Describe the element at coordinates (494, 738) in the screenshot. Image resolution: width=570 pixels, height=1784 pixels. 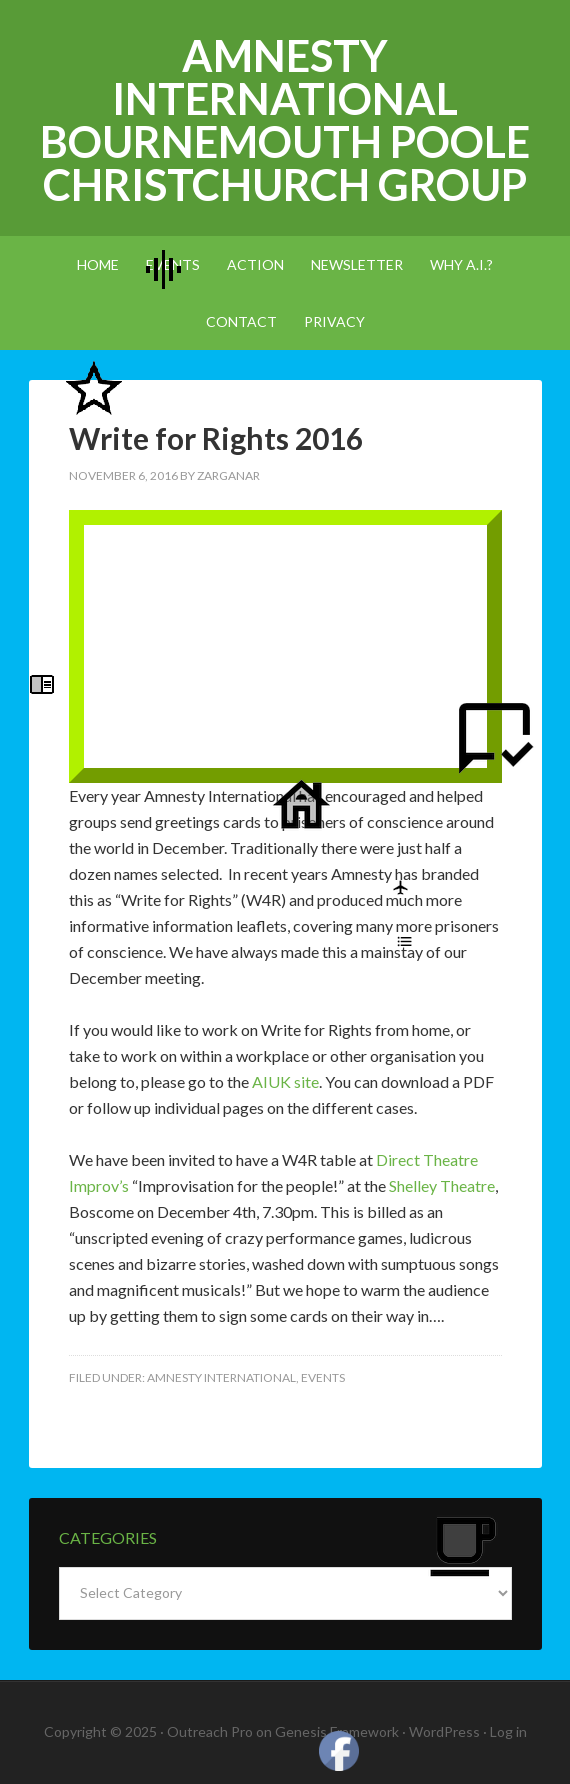
I see `mark a message as read` at that location.